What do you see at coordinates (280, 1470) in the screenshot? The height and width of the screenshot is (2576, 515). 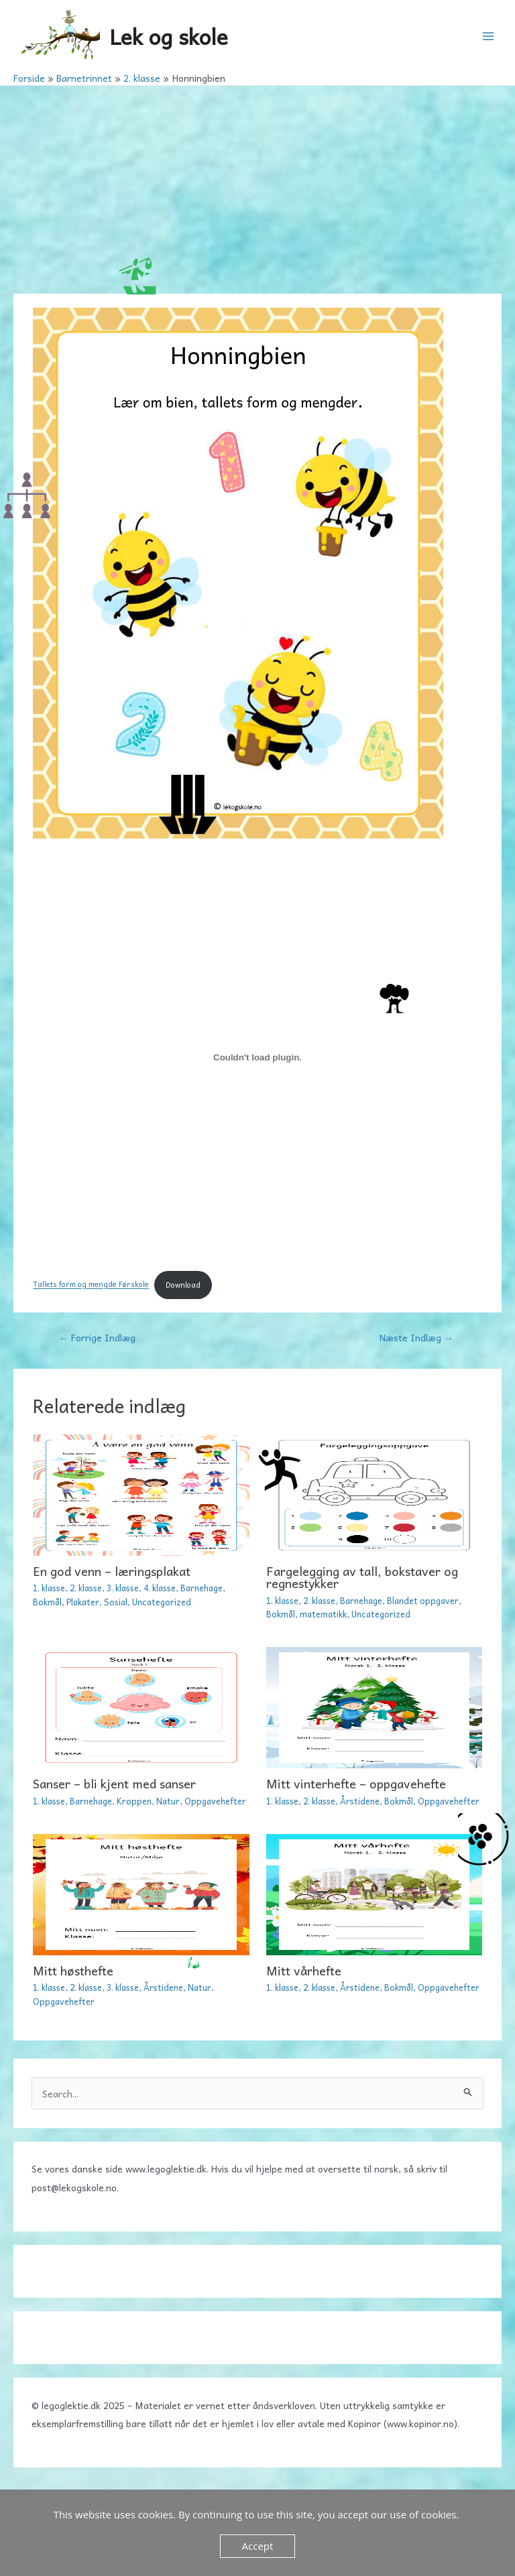 I see `access ball throwing or toss-related games` at bounding box center [280, 1470].